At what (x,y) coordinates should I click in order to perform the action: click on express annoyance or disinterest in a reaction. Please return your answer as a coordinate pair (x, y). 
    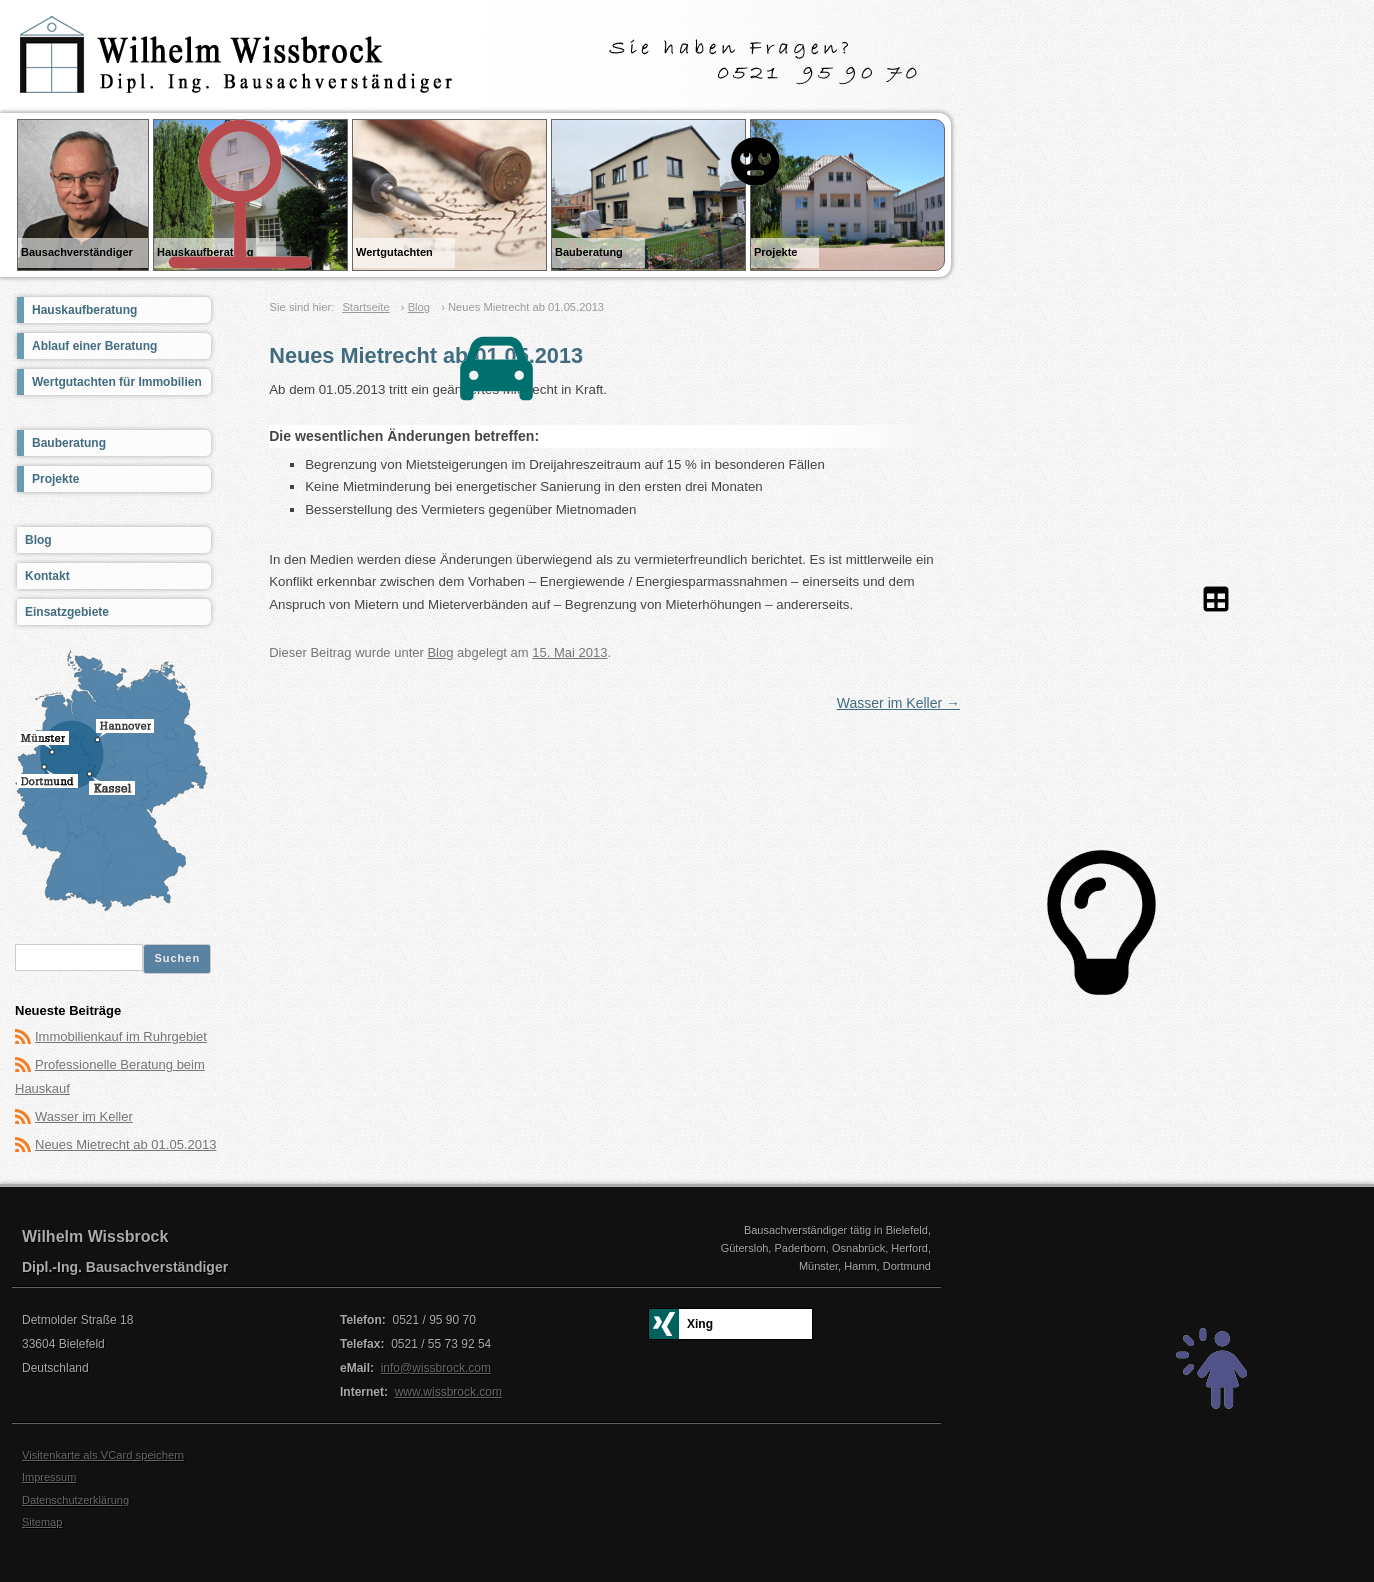
    Looking at the image, I should click on (755, 161).